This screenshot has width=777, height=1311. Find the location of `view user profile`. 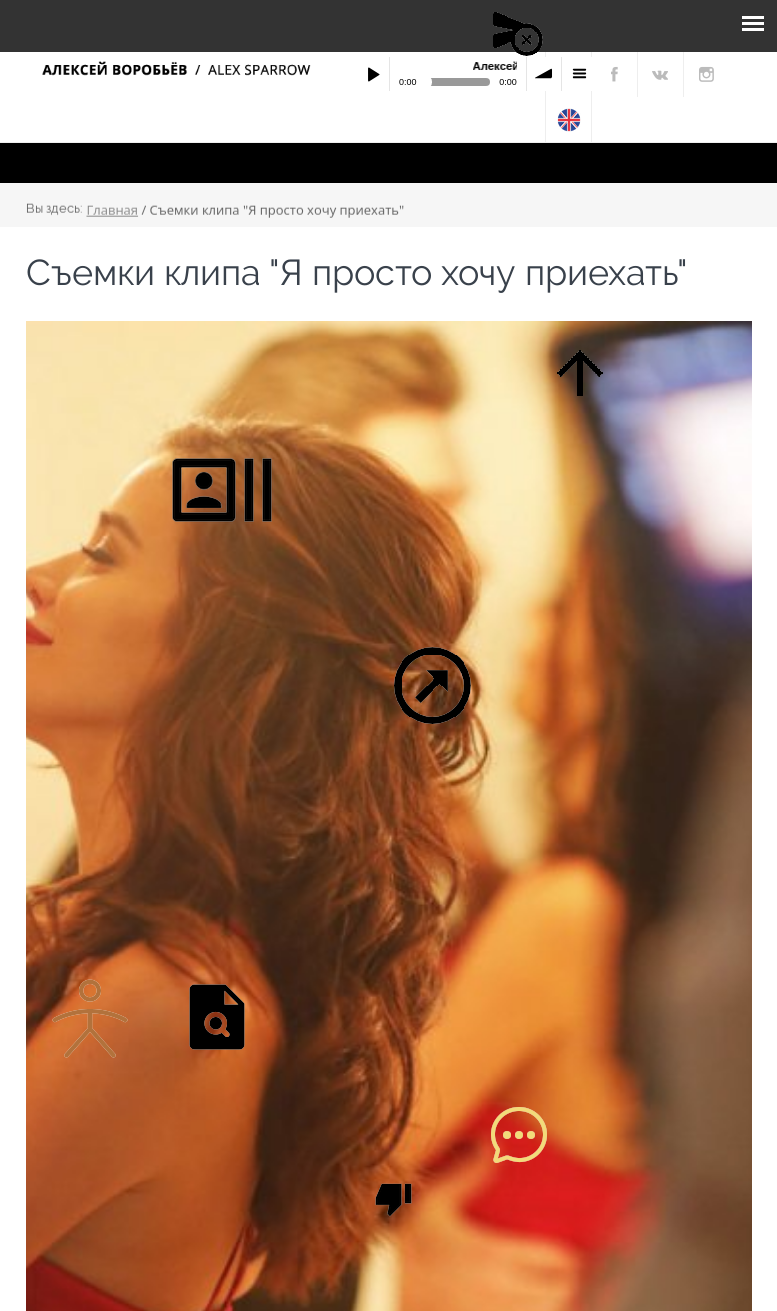

view user profile is located at coordinates (90, 1020).